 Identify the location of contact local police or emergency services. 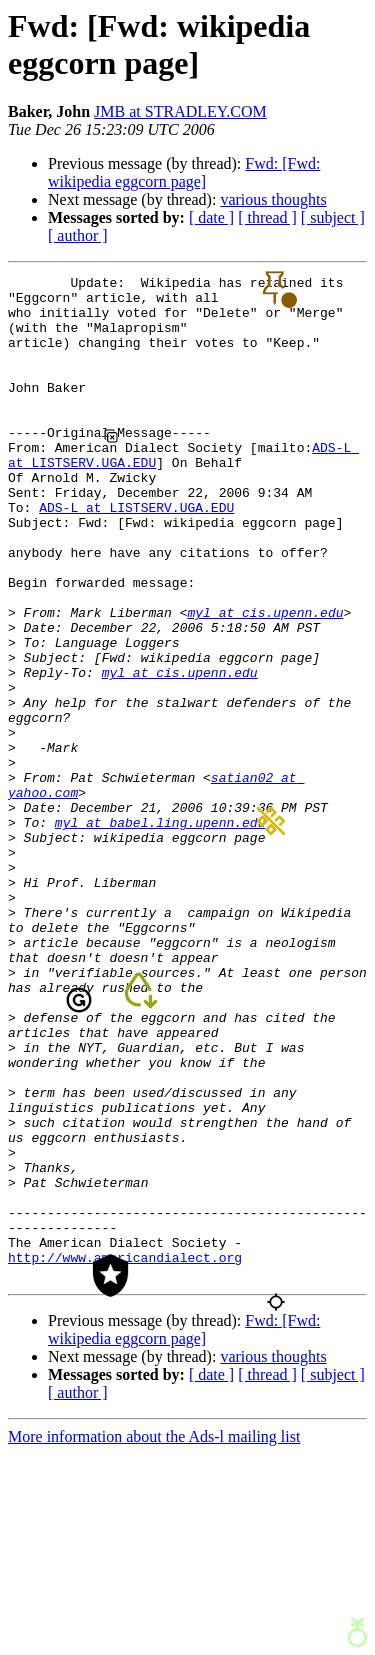
(110, 1275).